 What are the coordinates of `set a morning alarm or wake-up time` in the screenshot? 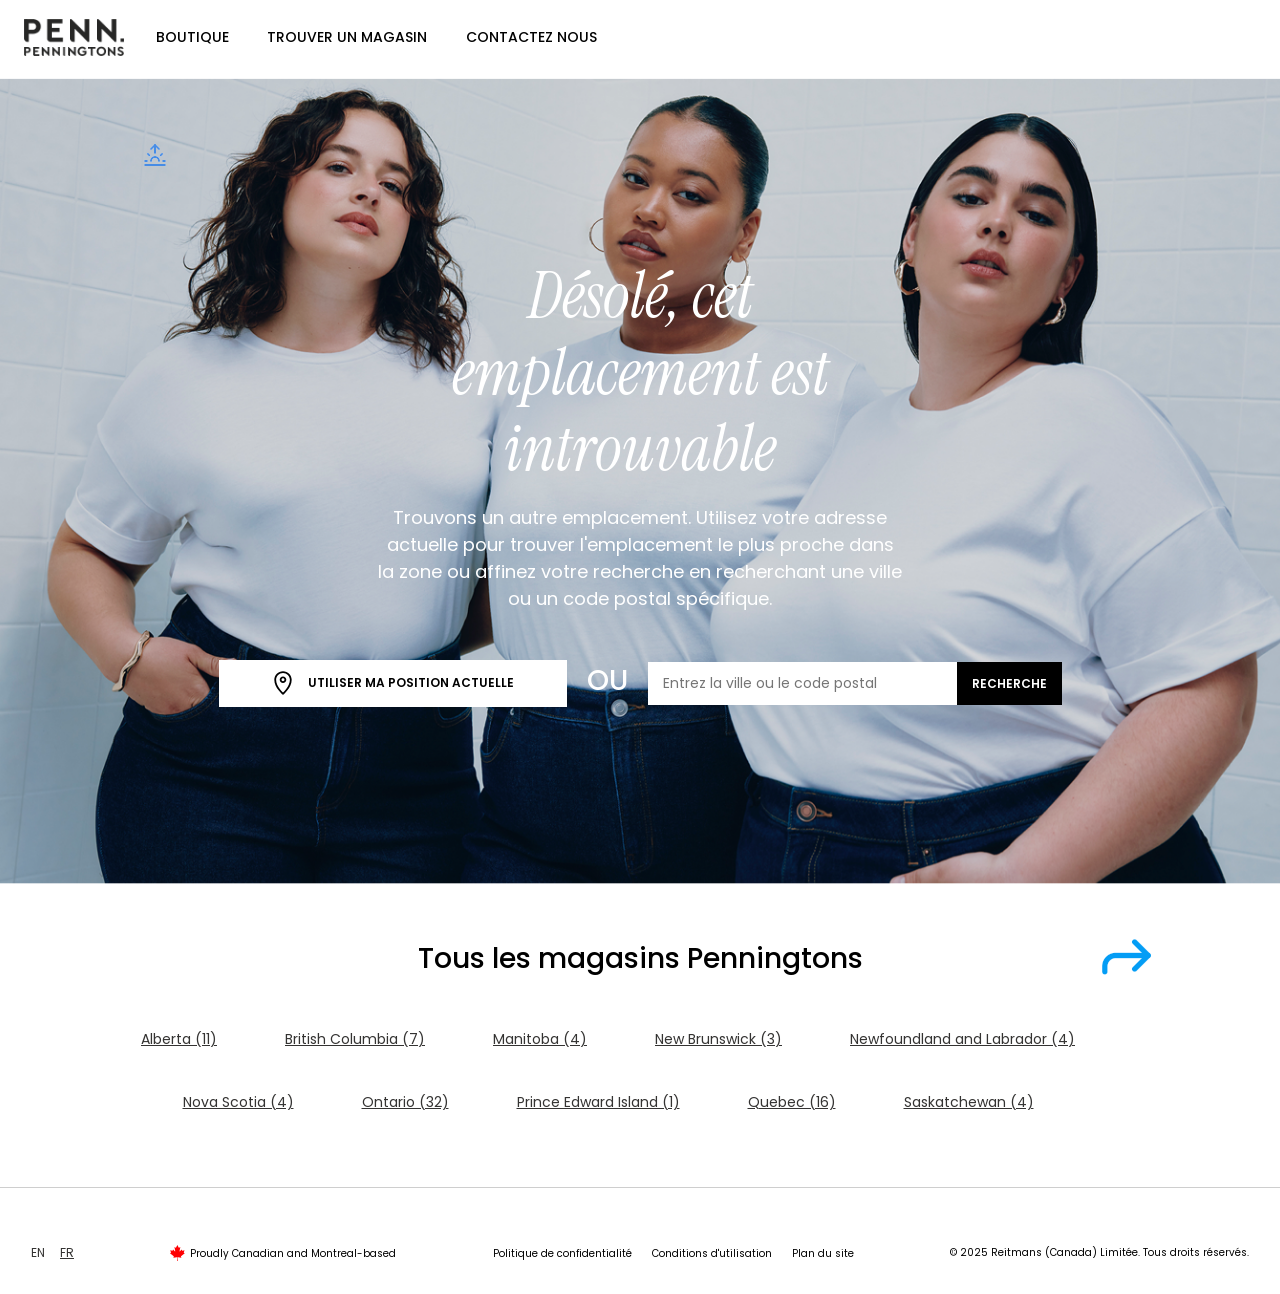 It's located at (155, 155).